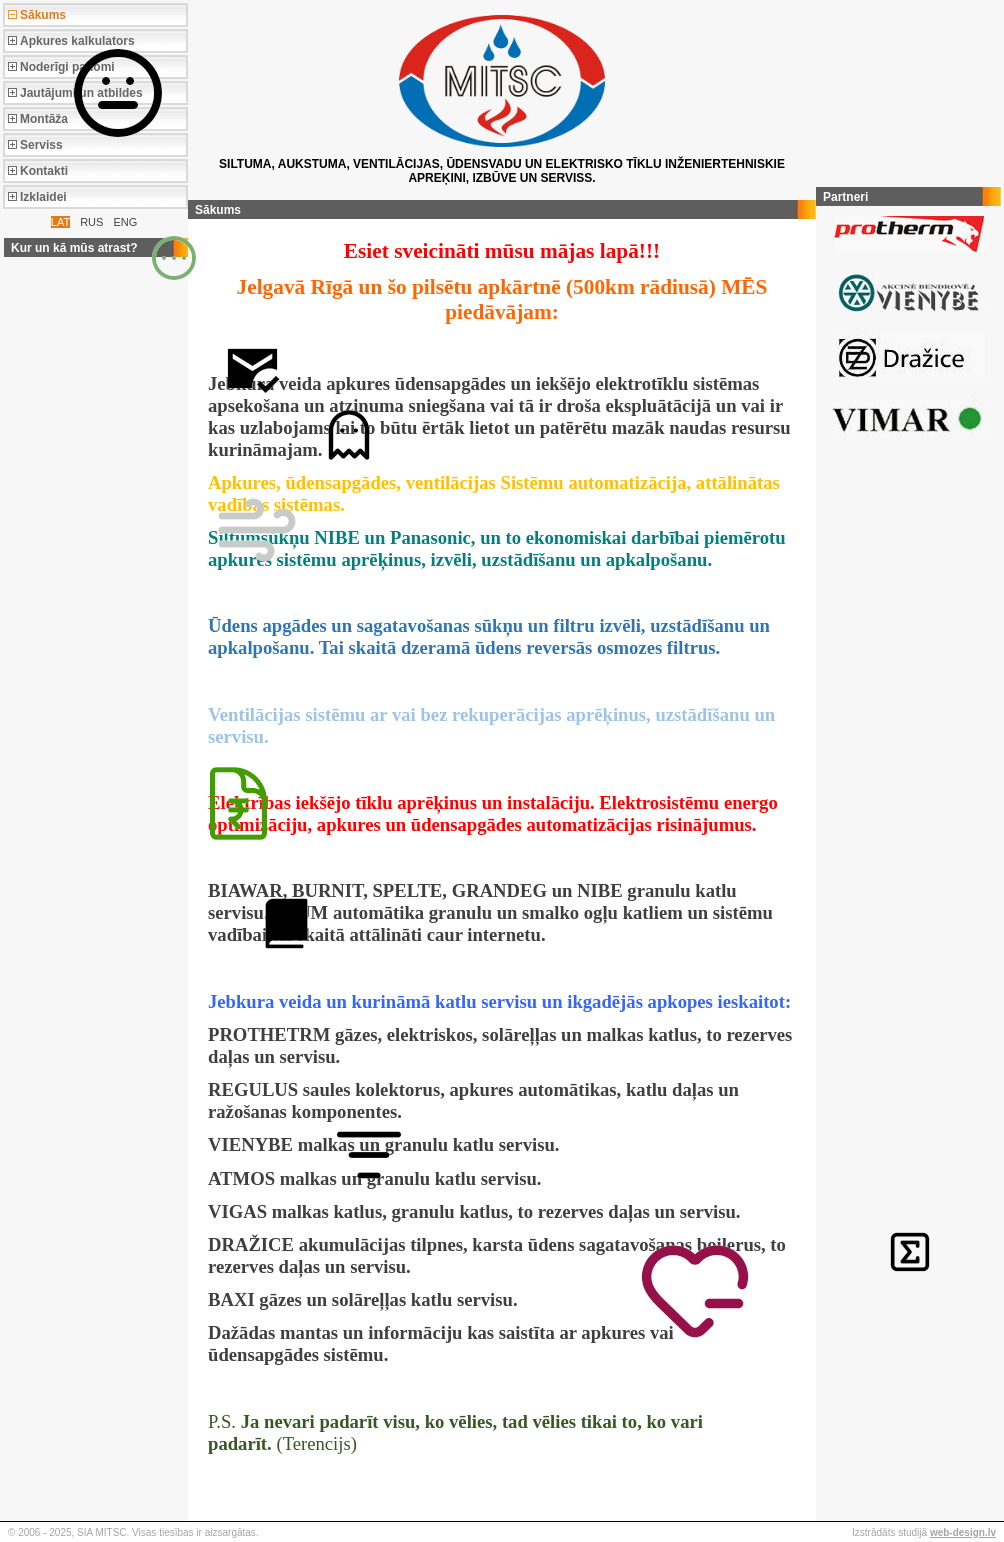 This screenshot has width=1004, height=1542. Describe the element at coordinates (252, 368) in the screenshot. I see `mark email as read` at that location.